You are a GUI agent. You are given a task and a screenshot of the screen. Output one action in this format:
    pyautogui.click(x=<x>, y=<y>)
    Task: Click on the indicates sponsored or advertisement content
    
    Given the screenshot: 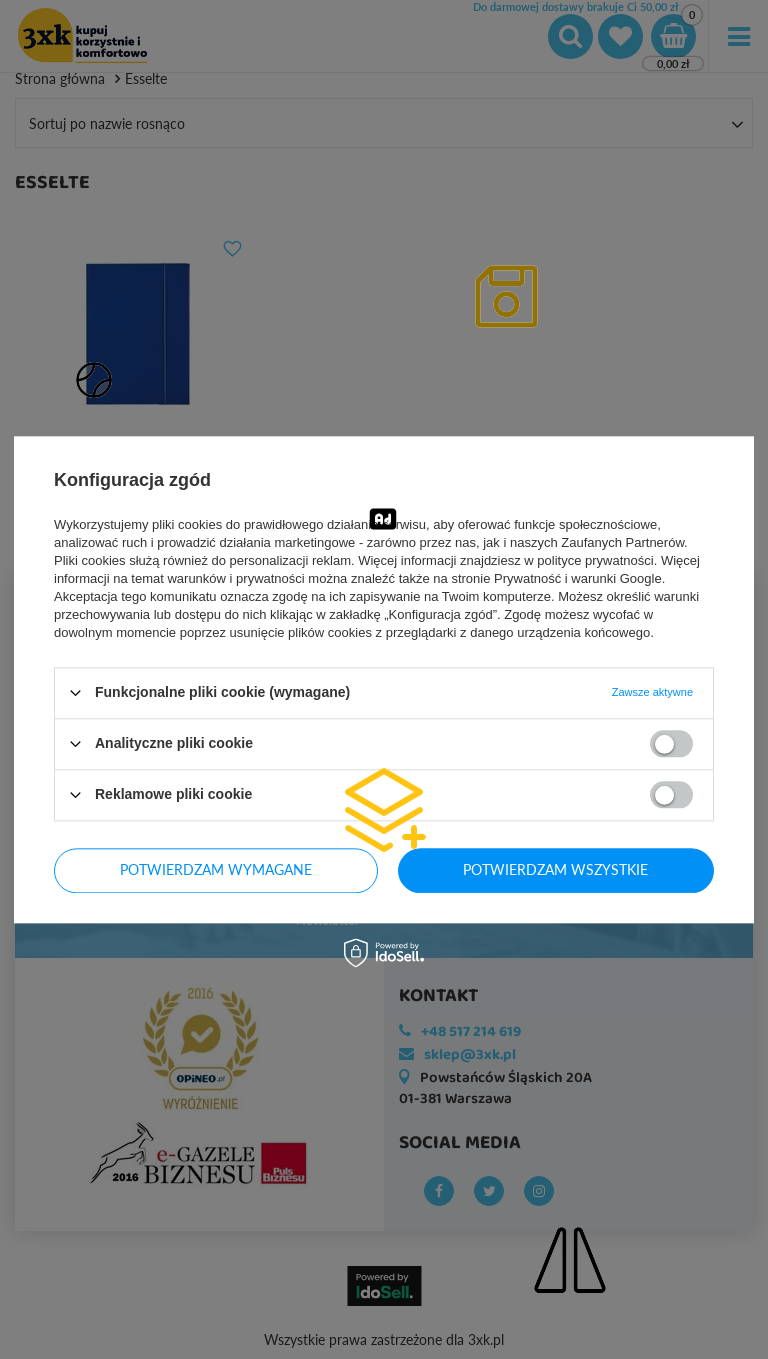 What is the action you would take?
    pyautogui.click(x=383, y=519)
    